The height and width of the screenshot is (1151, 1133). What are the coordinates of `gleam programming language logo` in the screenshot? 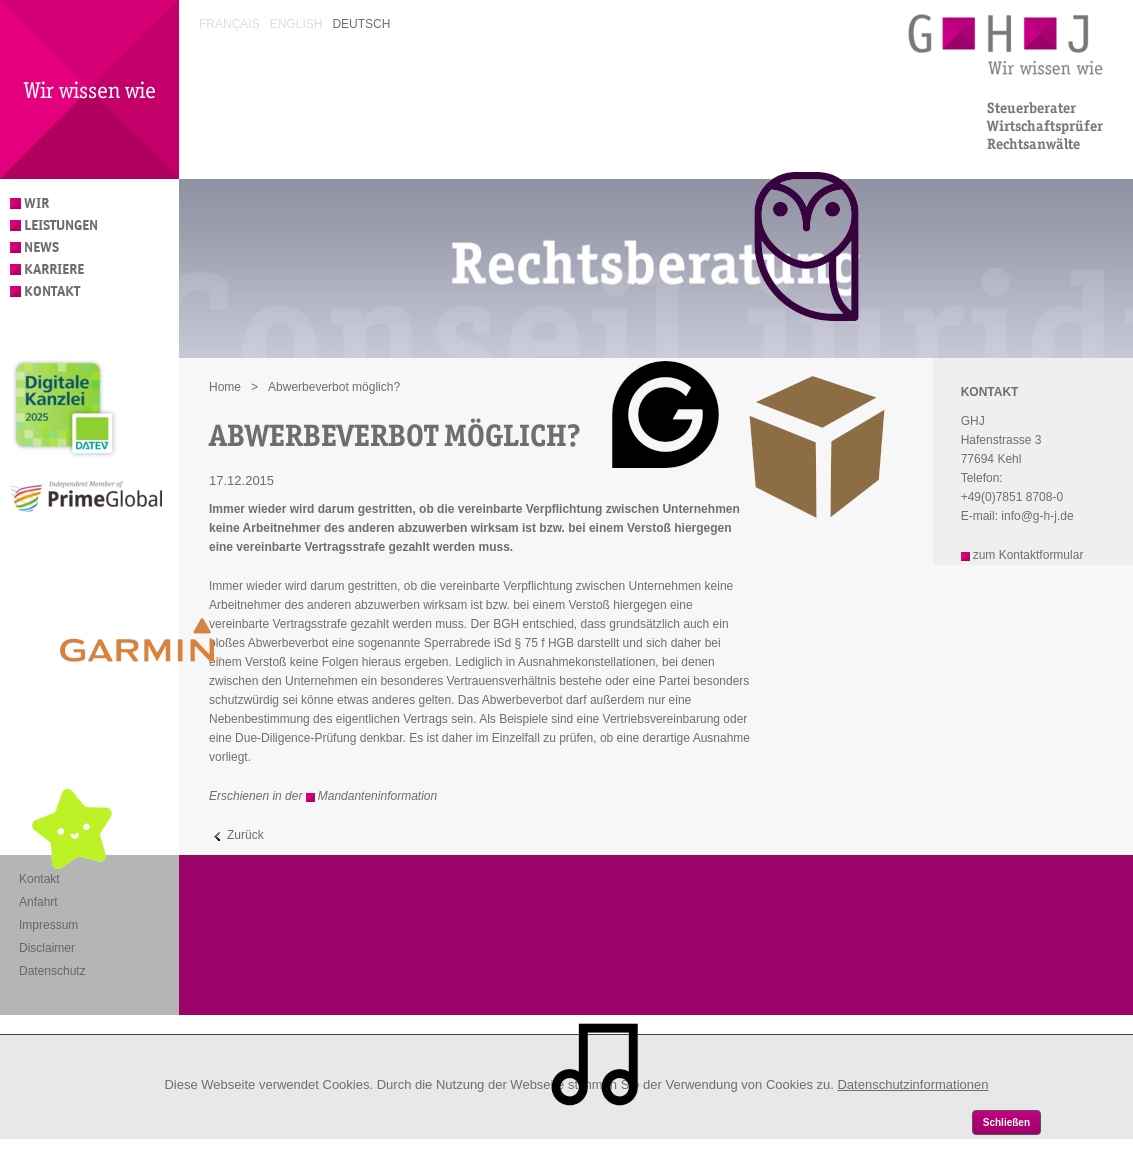 It's located at (72, 829).